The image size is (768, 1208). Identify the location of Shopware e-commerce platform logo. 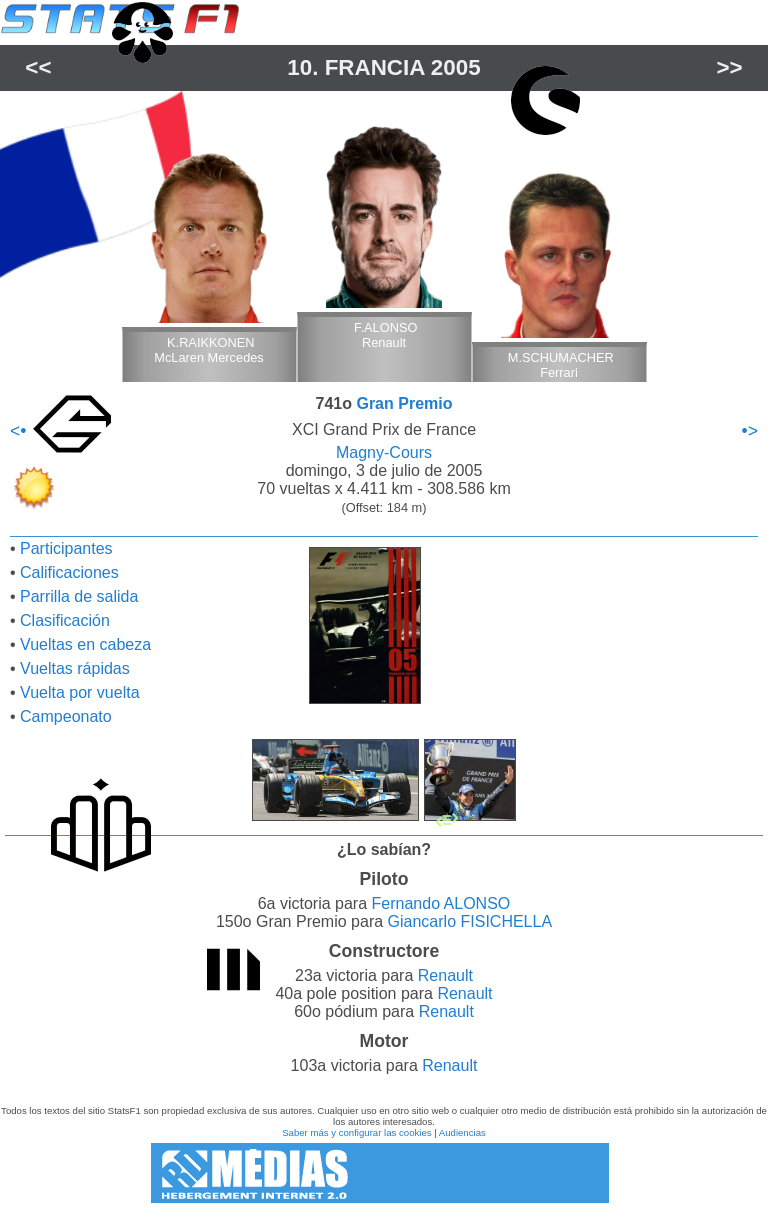
(545, 100).